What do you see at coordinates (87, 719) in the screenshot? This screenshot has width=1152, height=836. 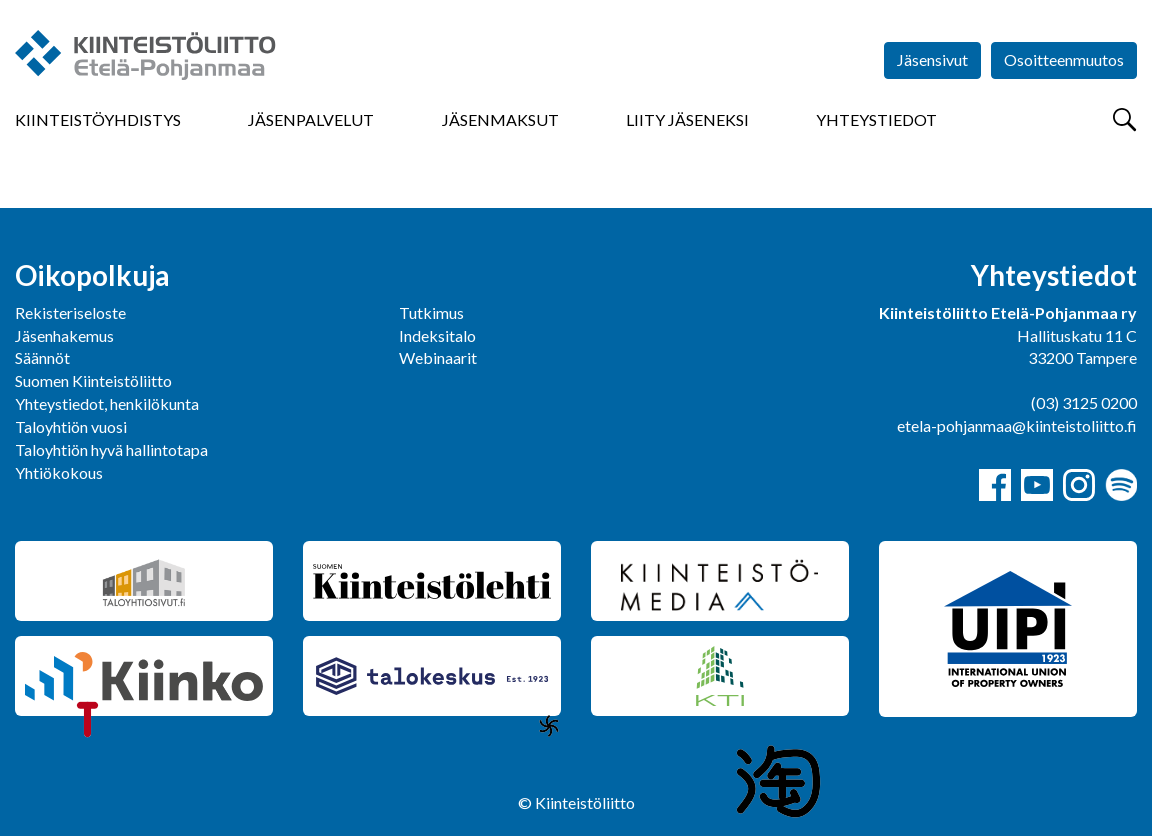 I see `text formatting option for title case` at bounding box center [87, 719].